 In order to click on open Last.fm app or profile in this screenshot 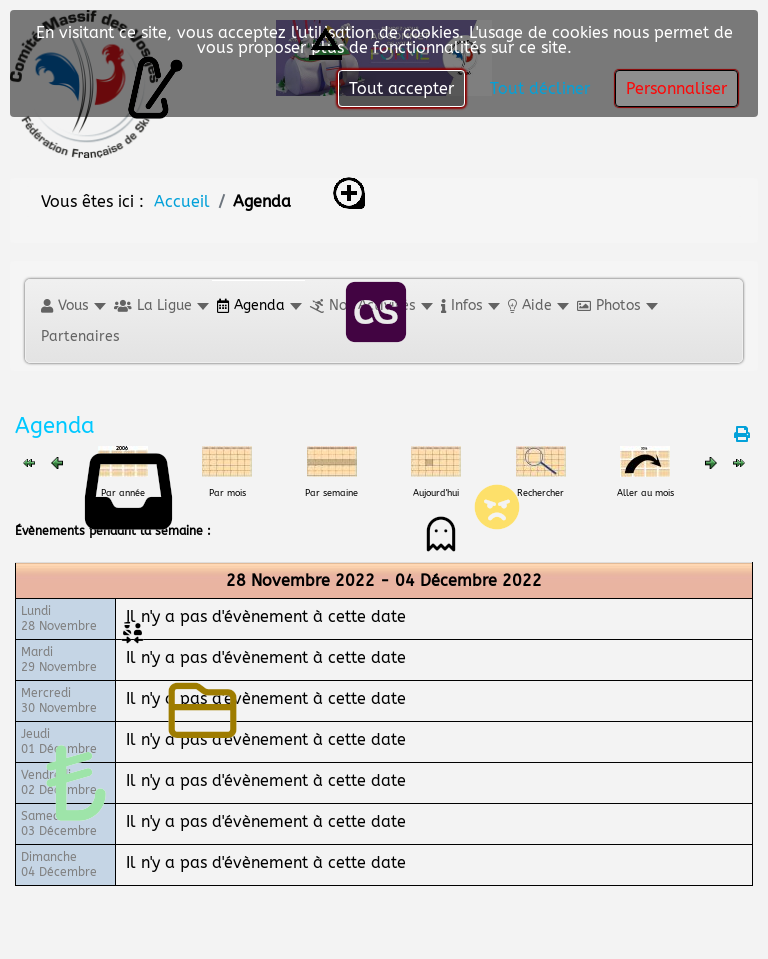, I will do `click(376, 312)`.